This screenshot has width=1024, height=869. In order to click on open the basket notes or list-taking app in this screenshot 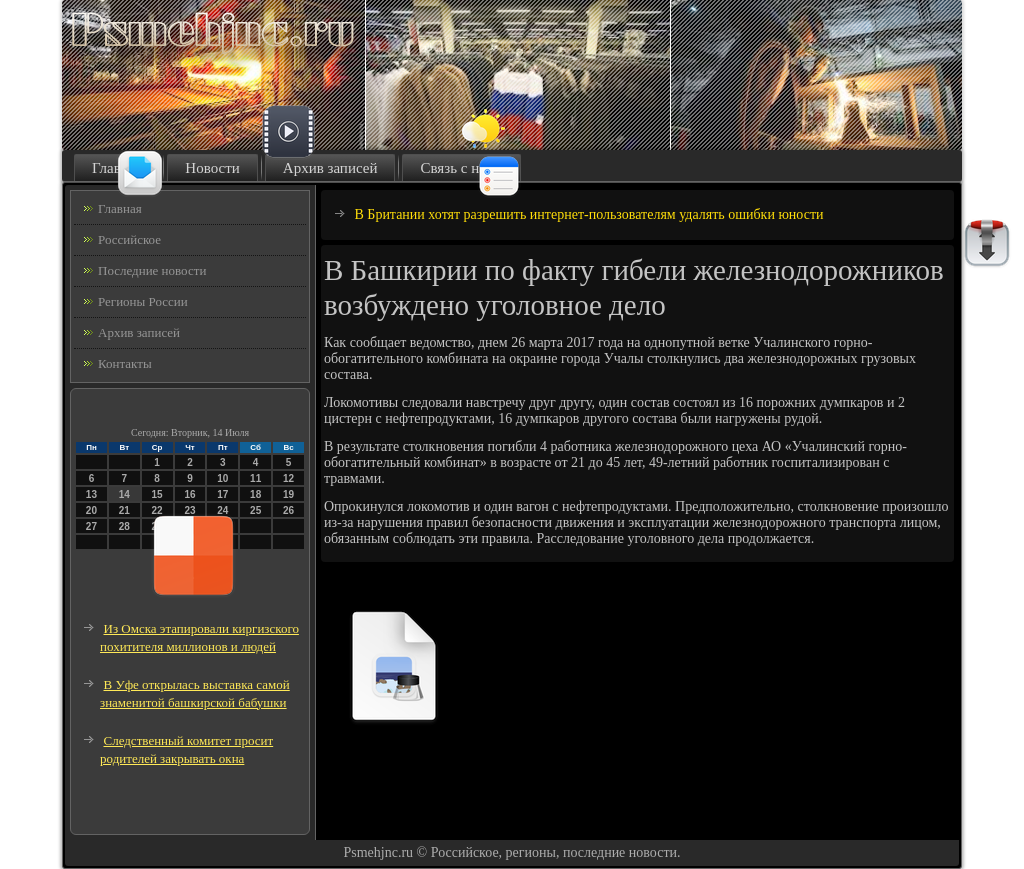, I will do `click(499, 176)`.